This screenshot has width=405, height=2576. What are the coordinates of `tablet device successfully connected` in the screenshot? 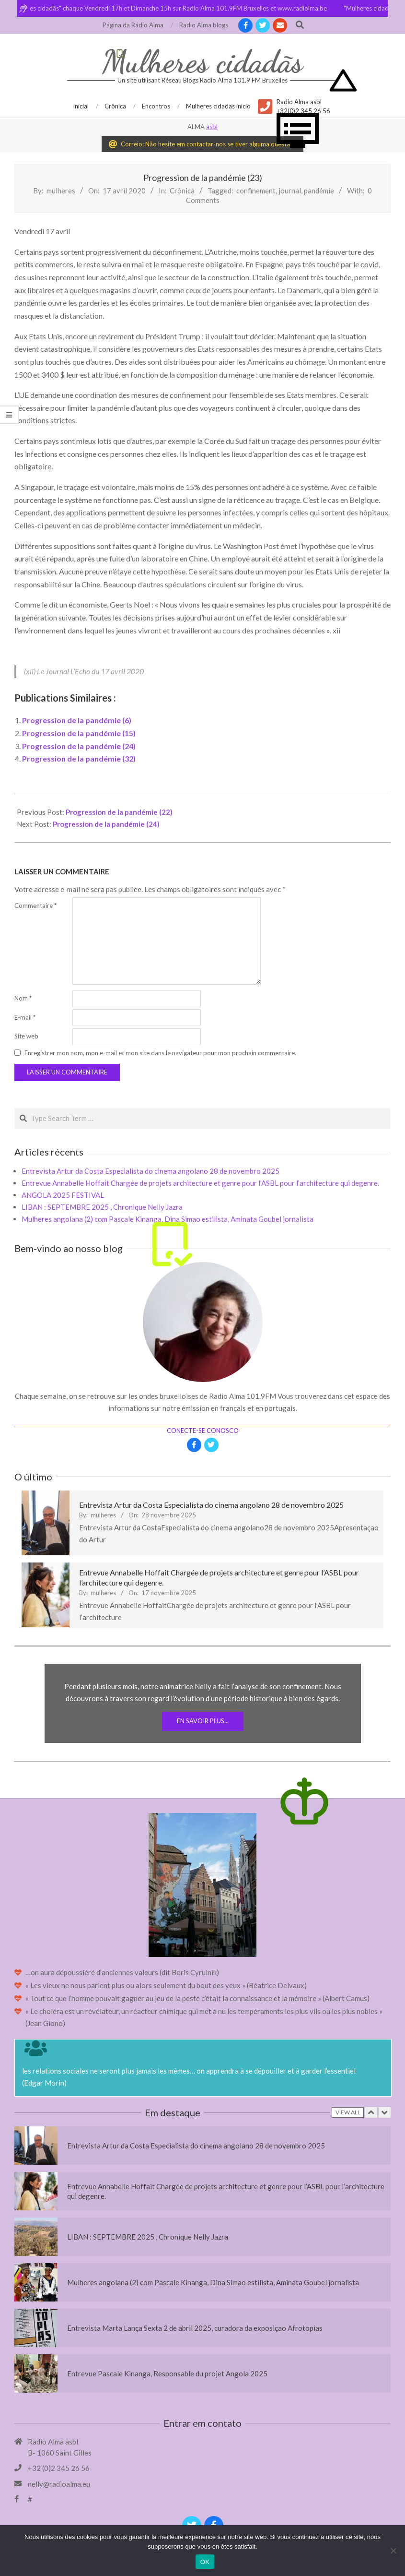 It's located at (170, 1244).